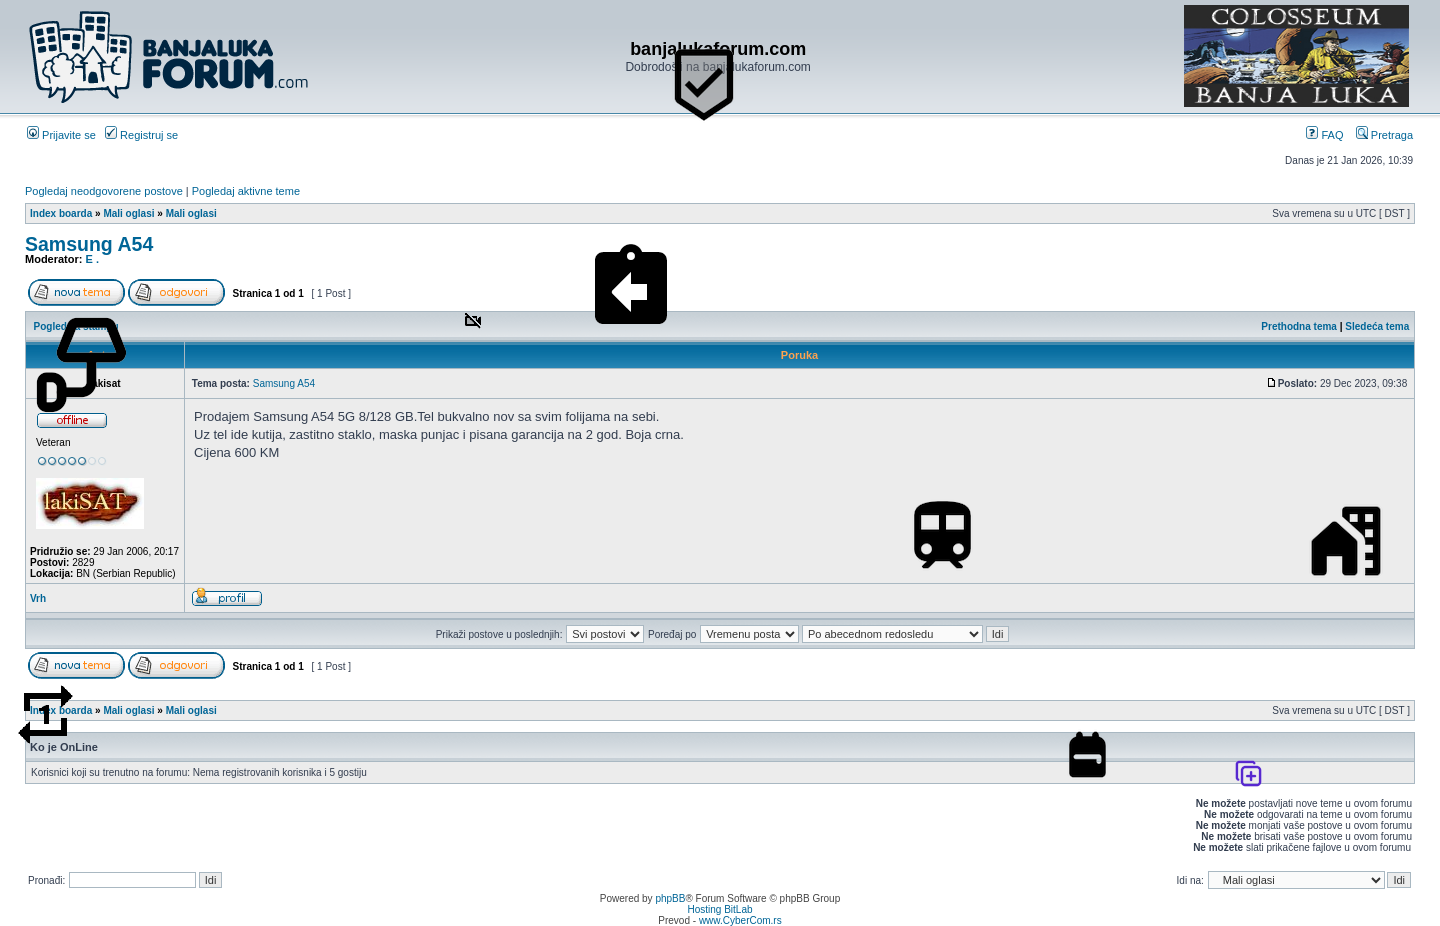 This screenshot has height=926, width=1440. What do you see at coordinates (1346, 541) in the screenshot?
I see `switch between home and work locations` at bounding box center [1346, 541].